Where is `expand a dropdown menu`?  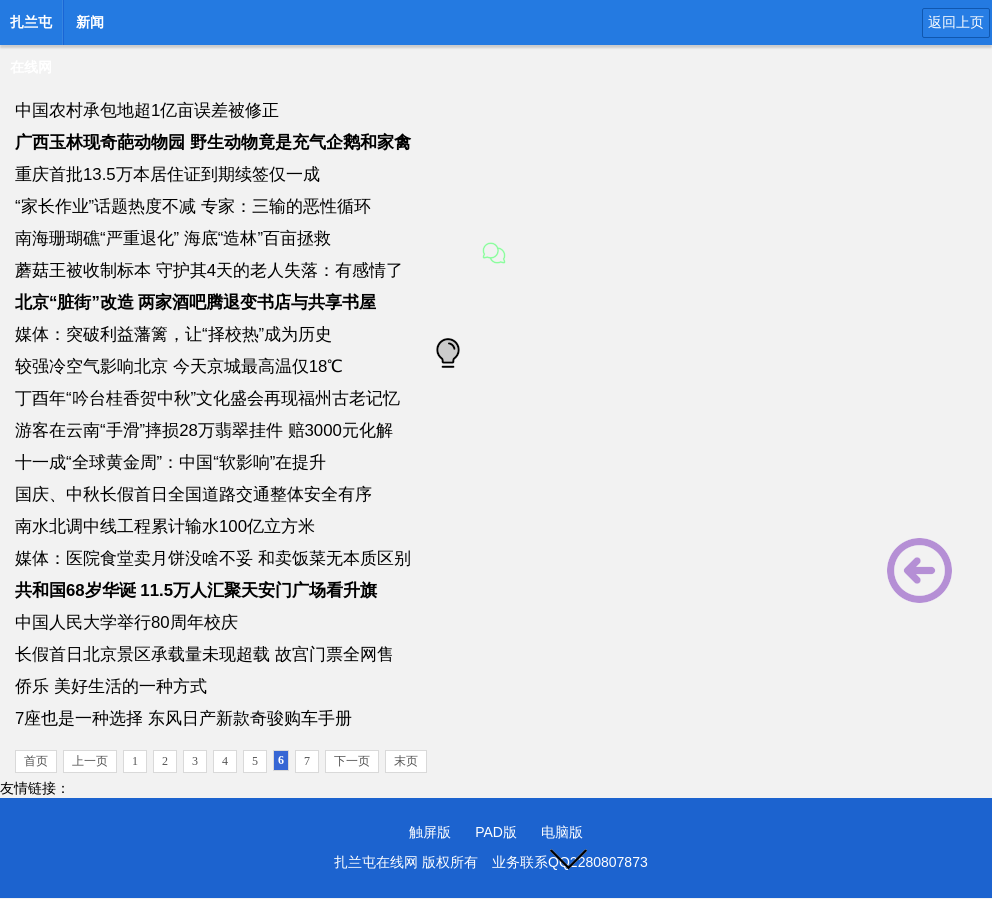 expand a dropdown menu is located at coordinates (568, 857).